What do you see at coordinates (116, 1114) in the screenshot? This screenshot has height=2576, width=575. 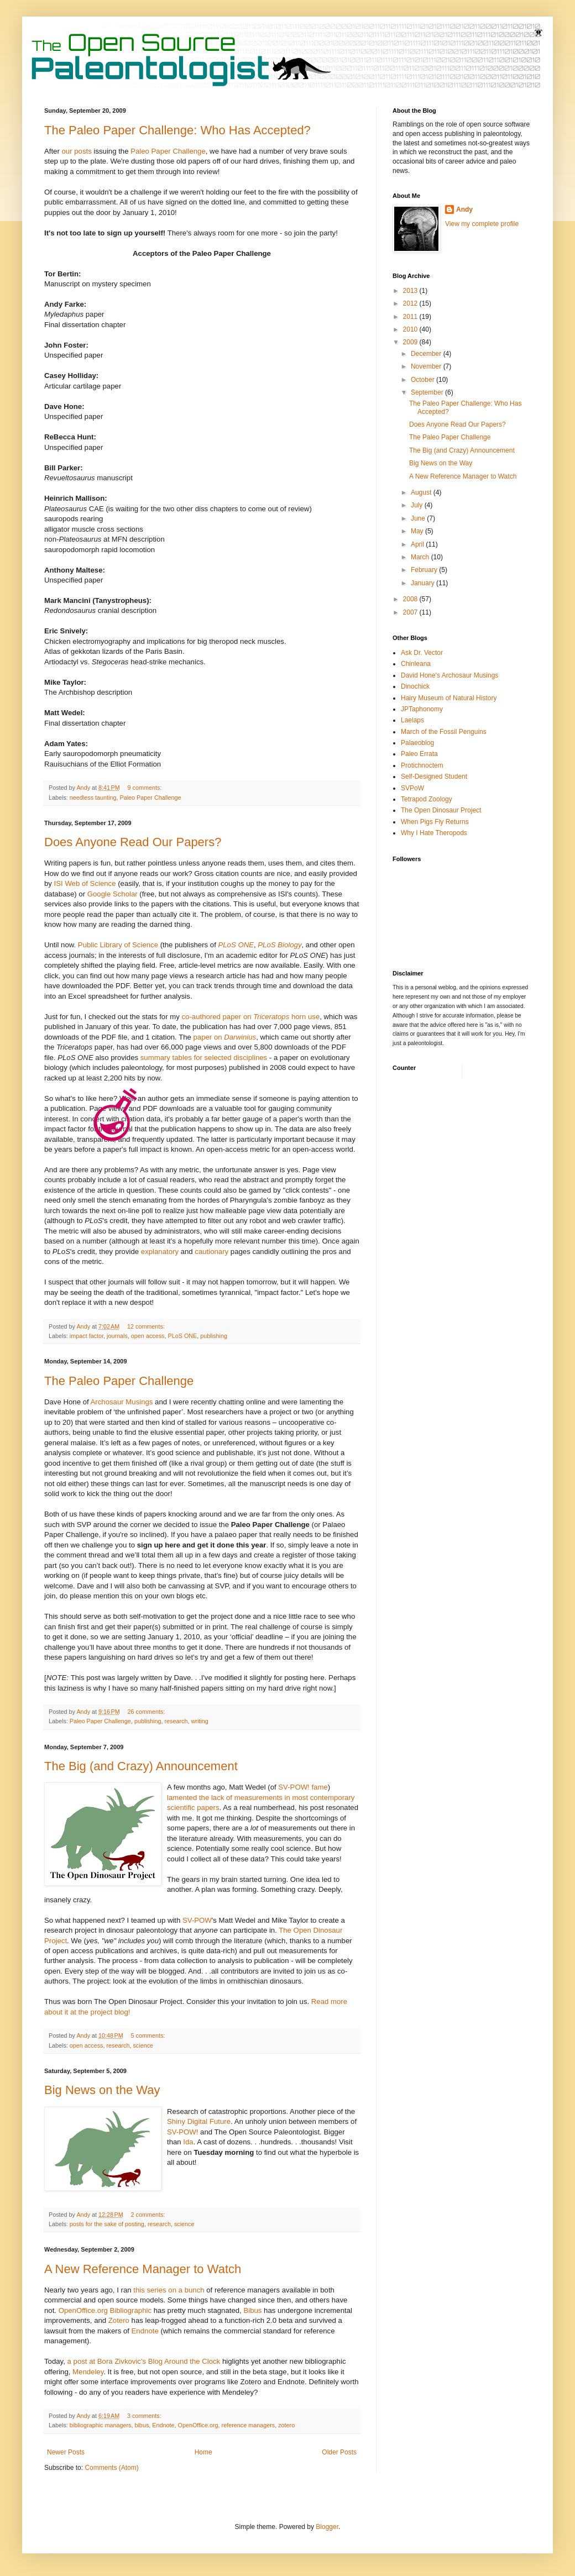 I see `use a health or mana potion` at bounding box center [116, 1114].